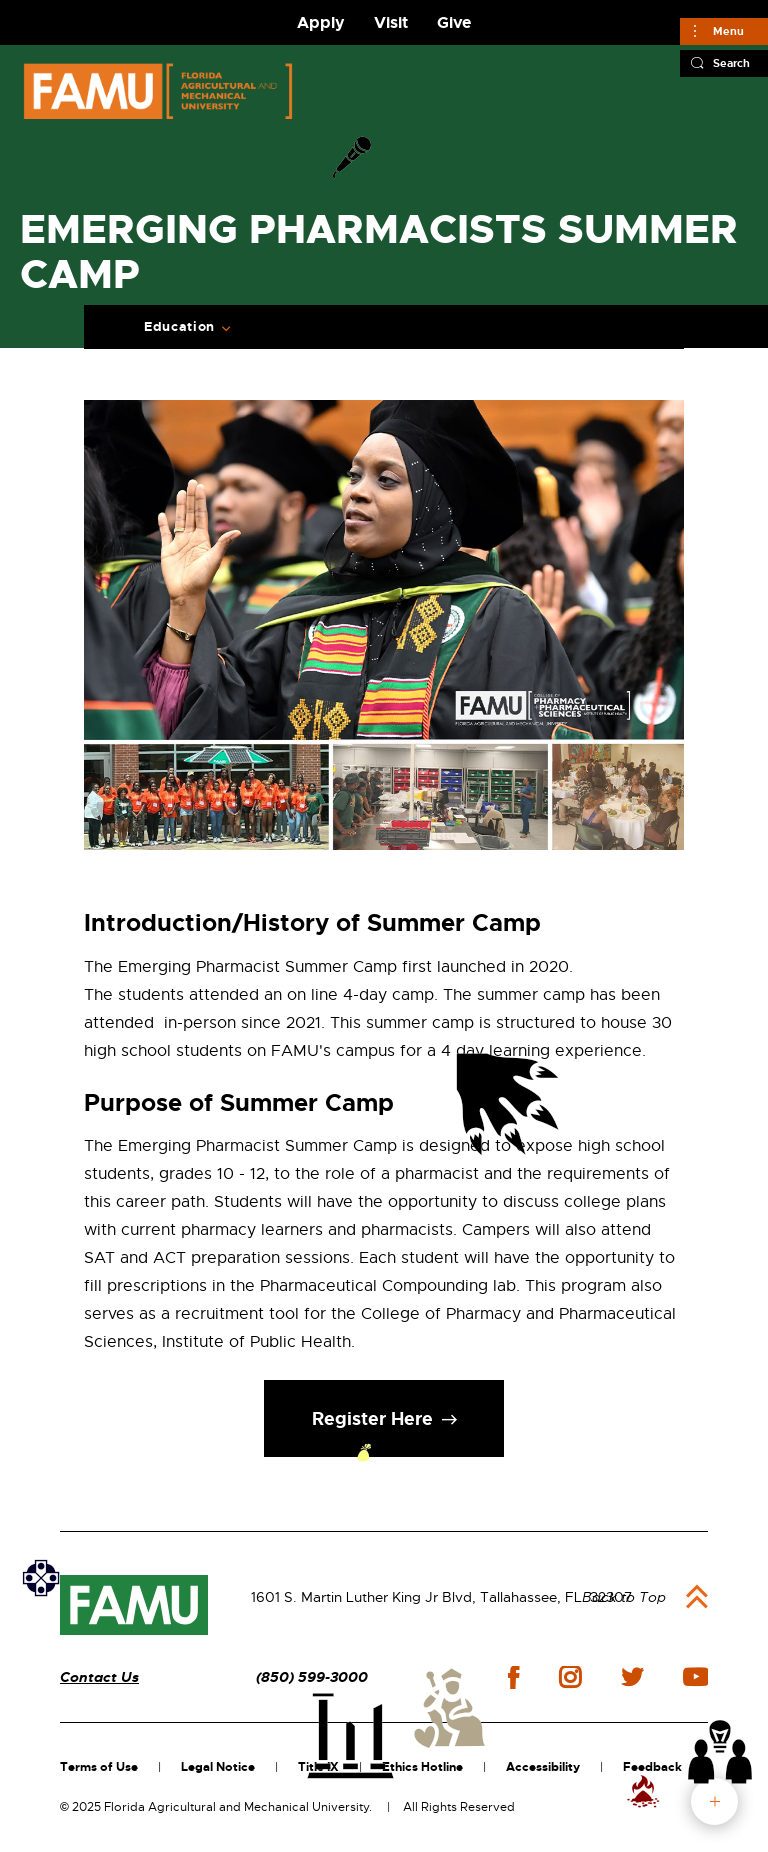 The width and height of the screenshot is (768, 1852). What do you see at coordinates (350, 157) in the screenshot?
I see `tap to start voice recording` at bounding box center [350, 157].